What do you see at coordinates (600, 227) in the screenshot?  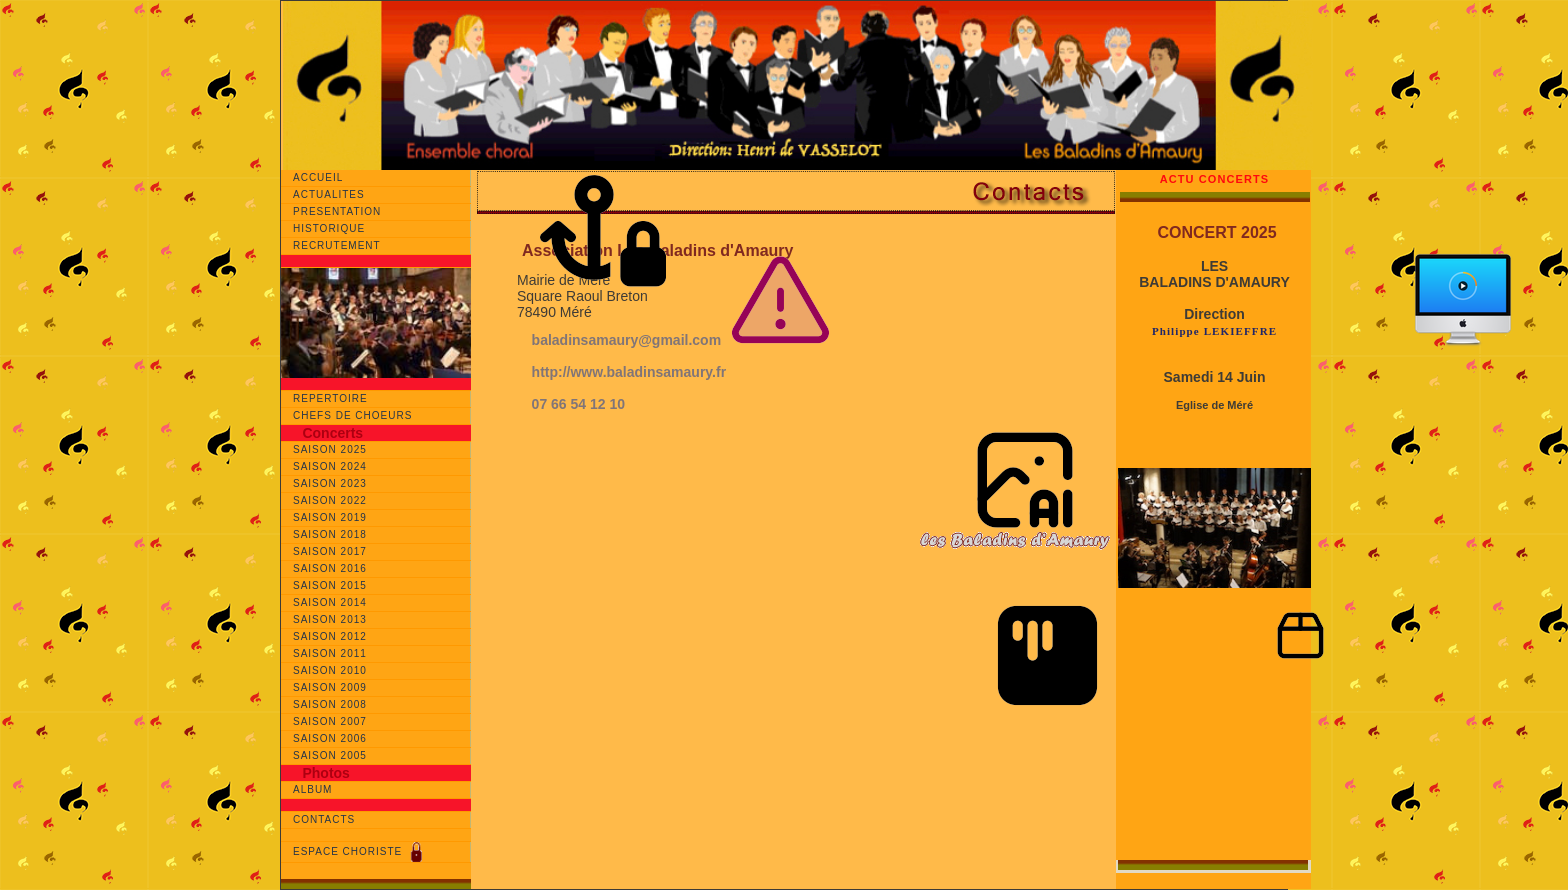 I see `lock or secure an anchor point` at bounding box center [600, 227].